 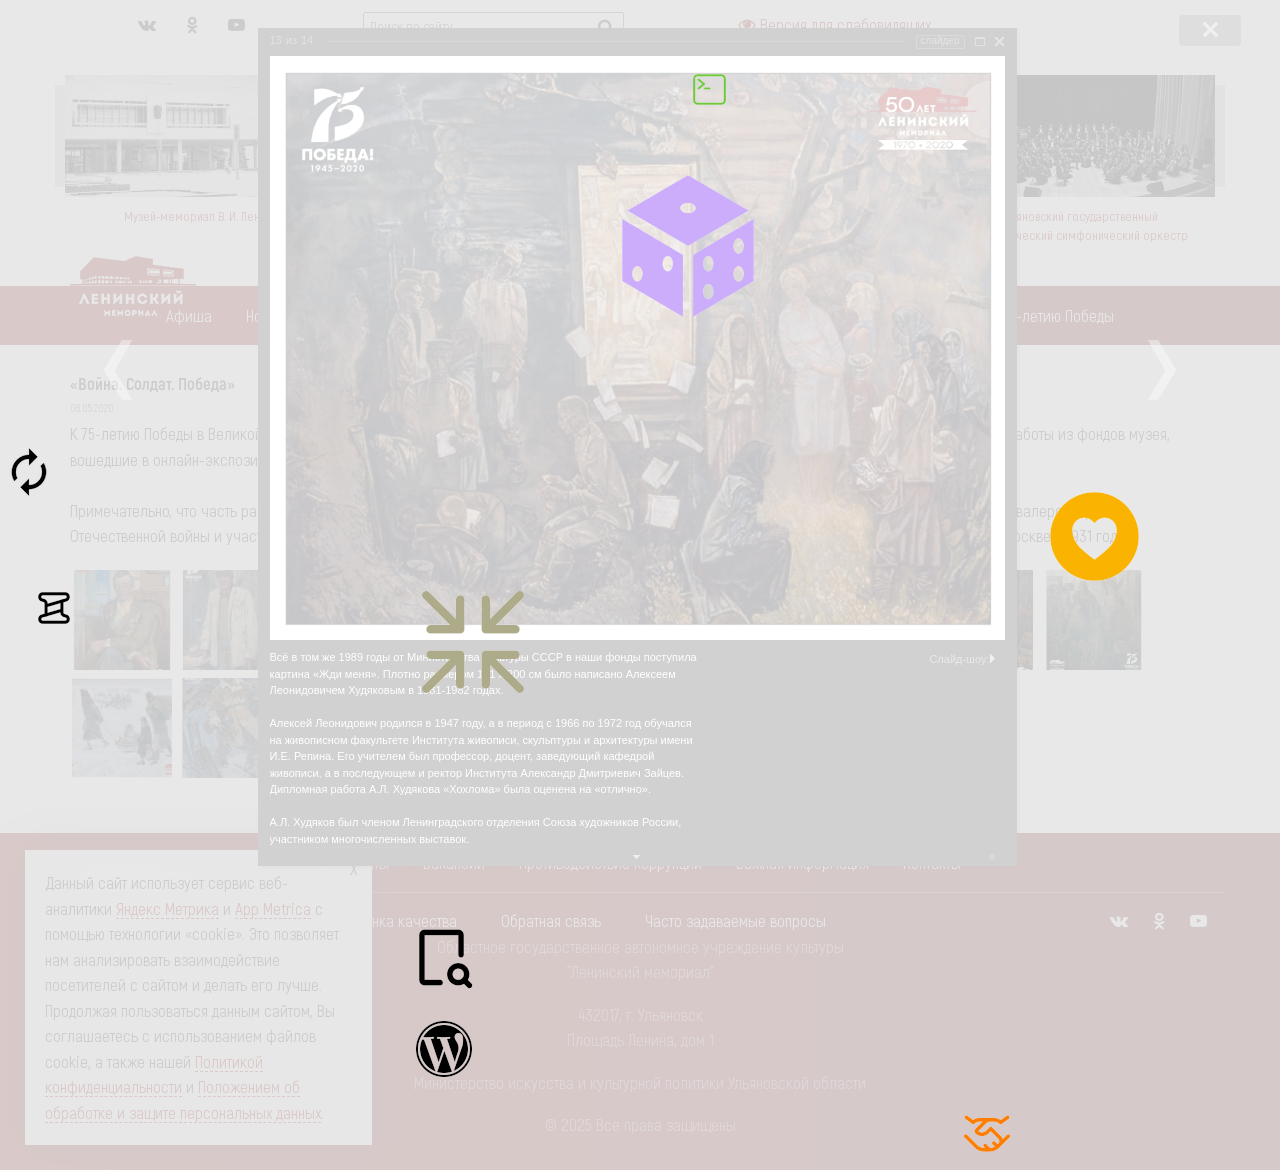 I want to click on open the command line terminal, so click(x=709, y=89).